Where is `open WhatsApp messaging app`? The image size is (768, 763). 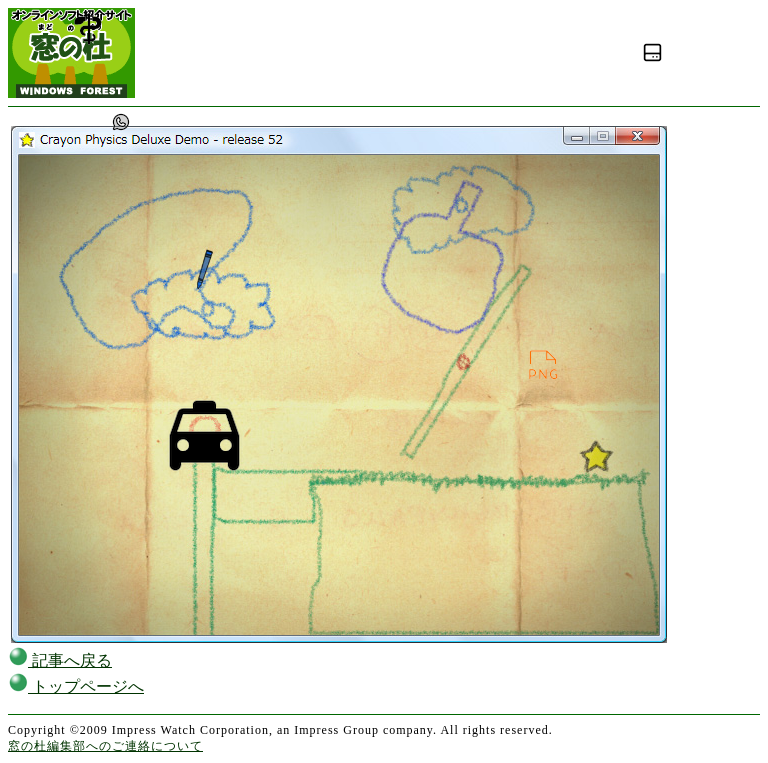 open WhatsApp messaging app is located at coordinates (121, 122).